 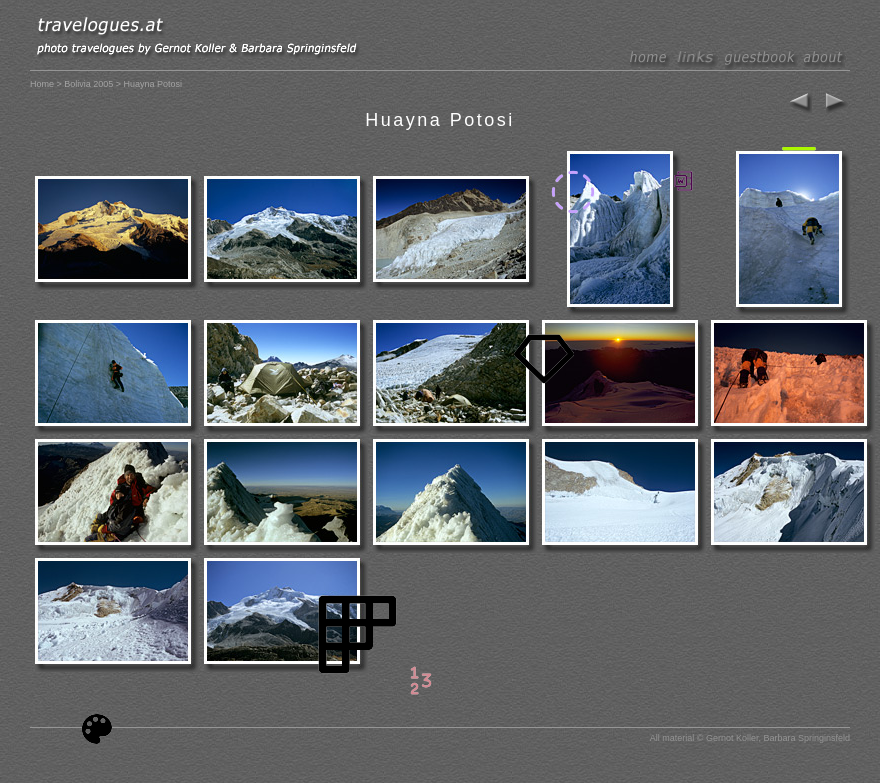 I want to click on view cohort analysis chart, so click(x=357, y=634).